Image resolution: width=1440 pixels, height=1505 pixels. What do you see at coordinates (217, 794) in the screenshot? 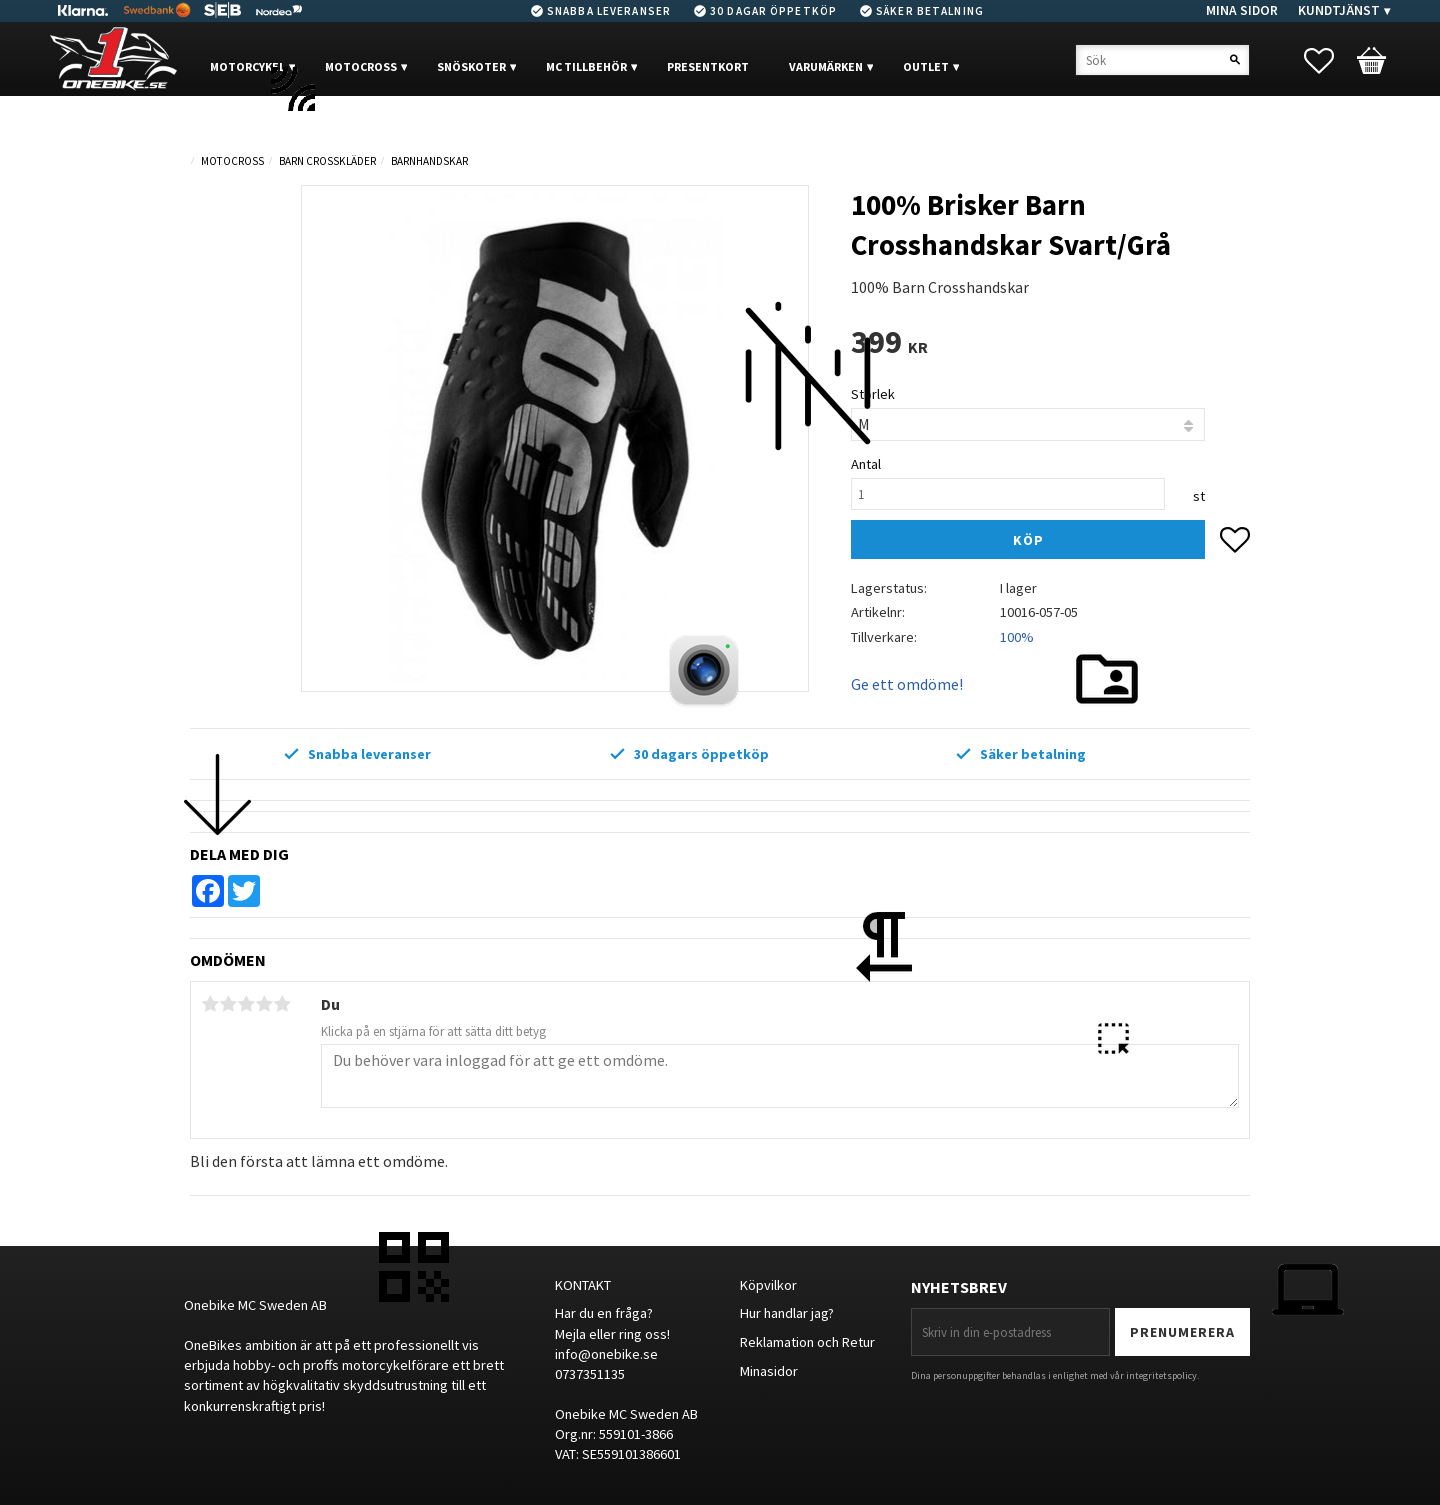
I see `scroll down or view more content` at bounding box center [217, 794].